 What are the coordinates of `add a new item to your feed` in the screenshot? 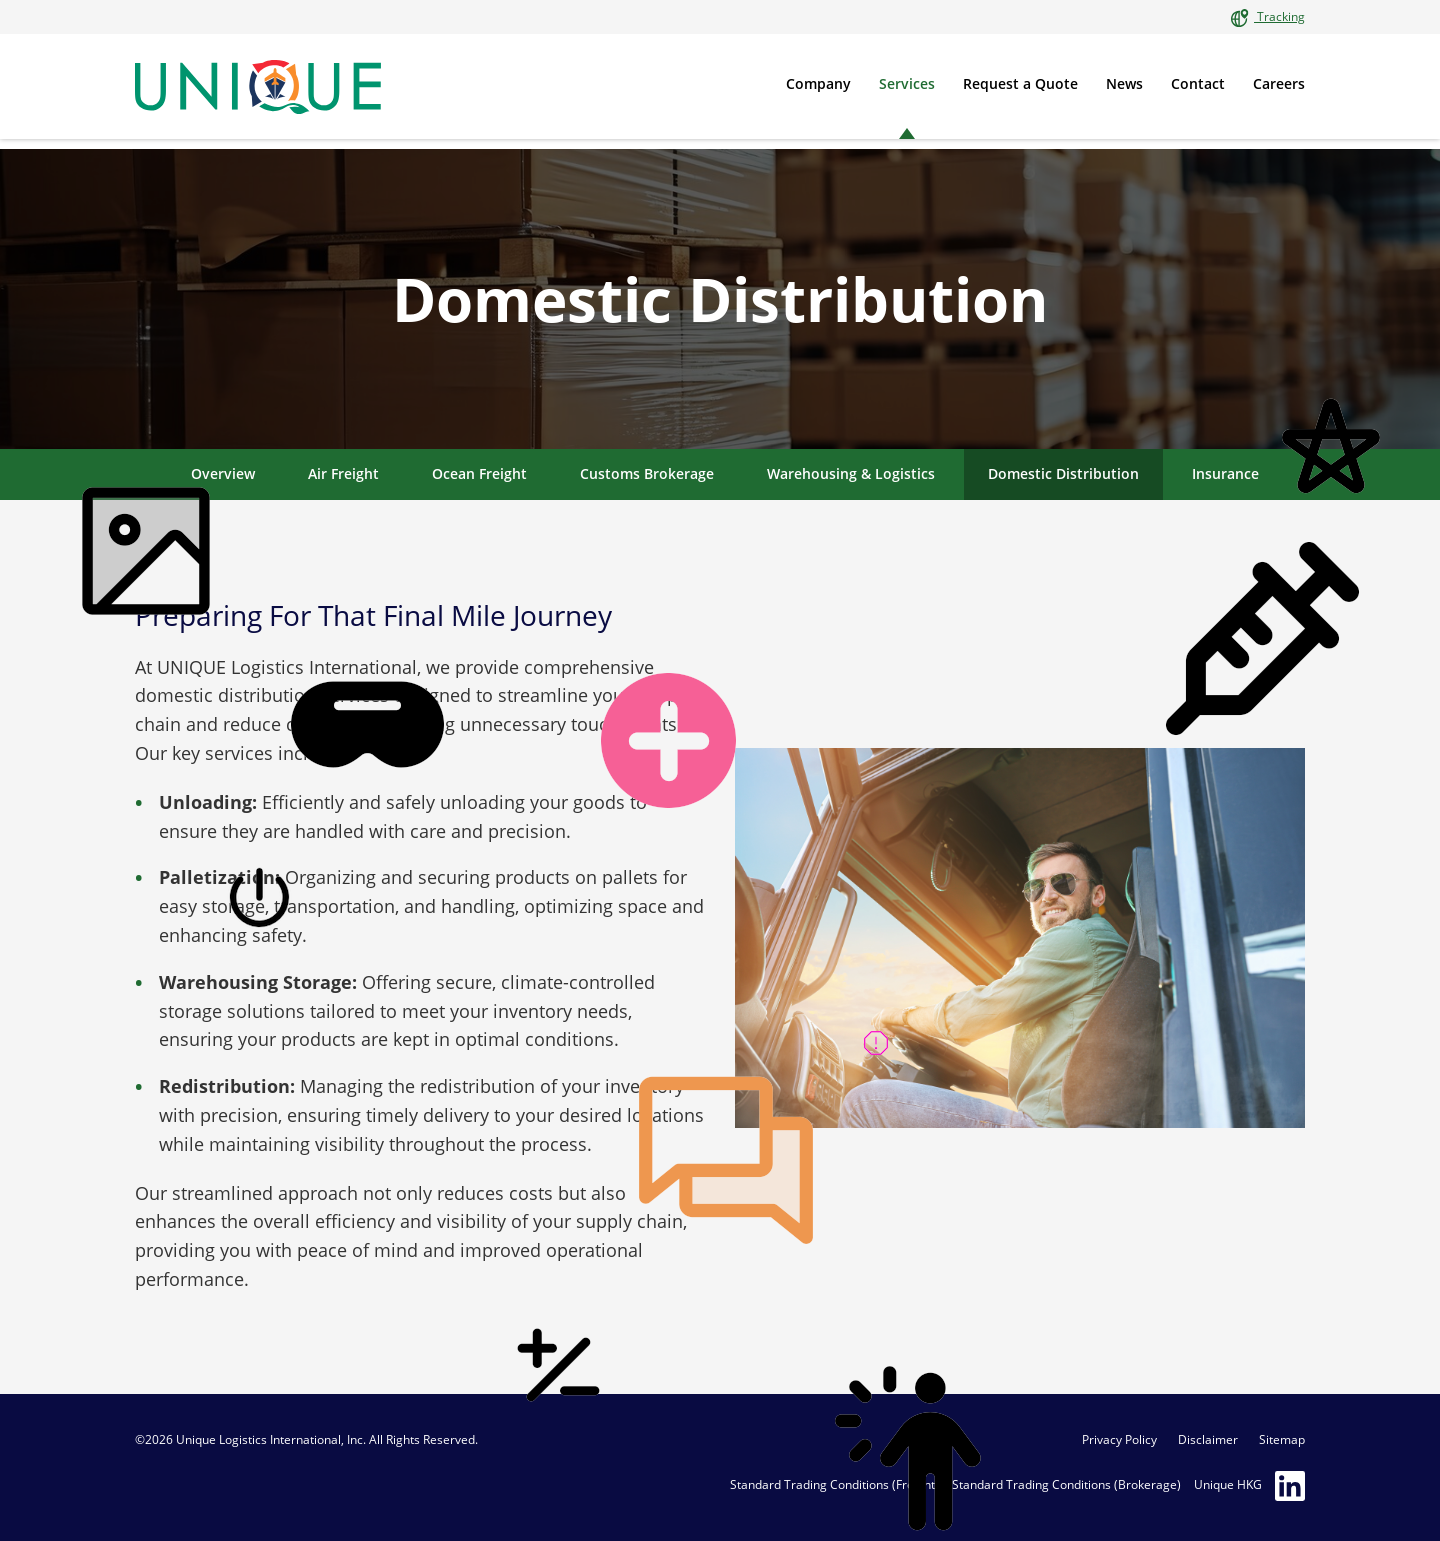 It's located at (668, 740).